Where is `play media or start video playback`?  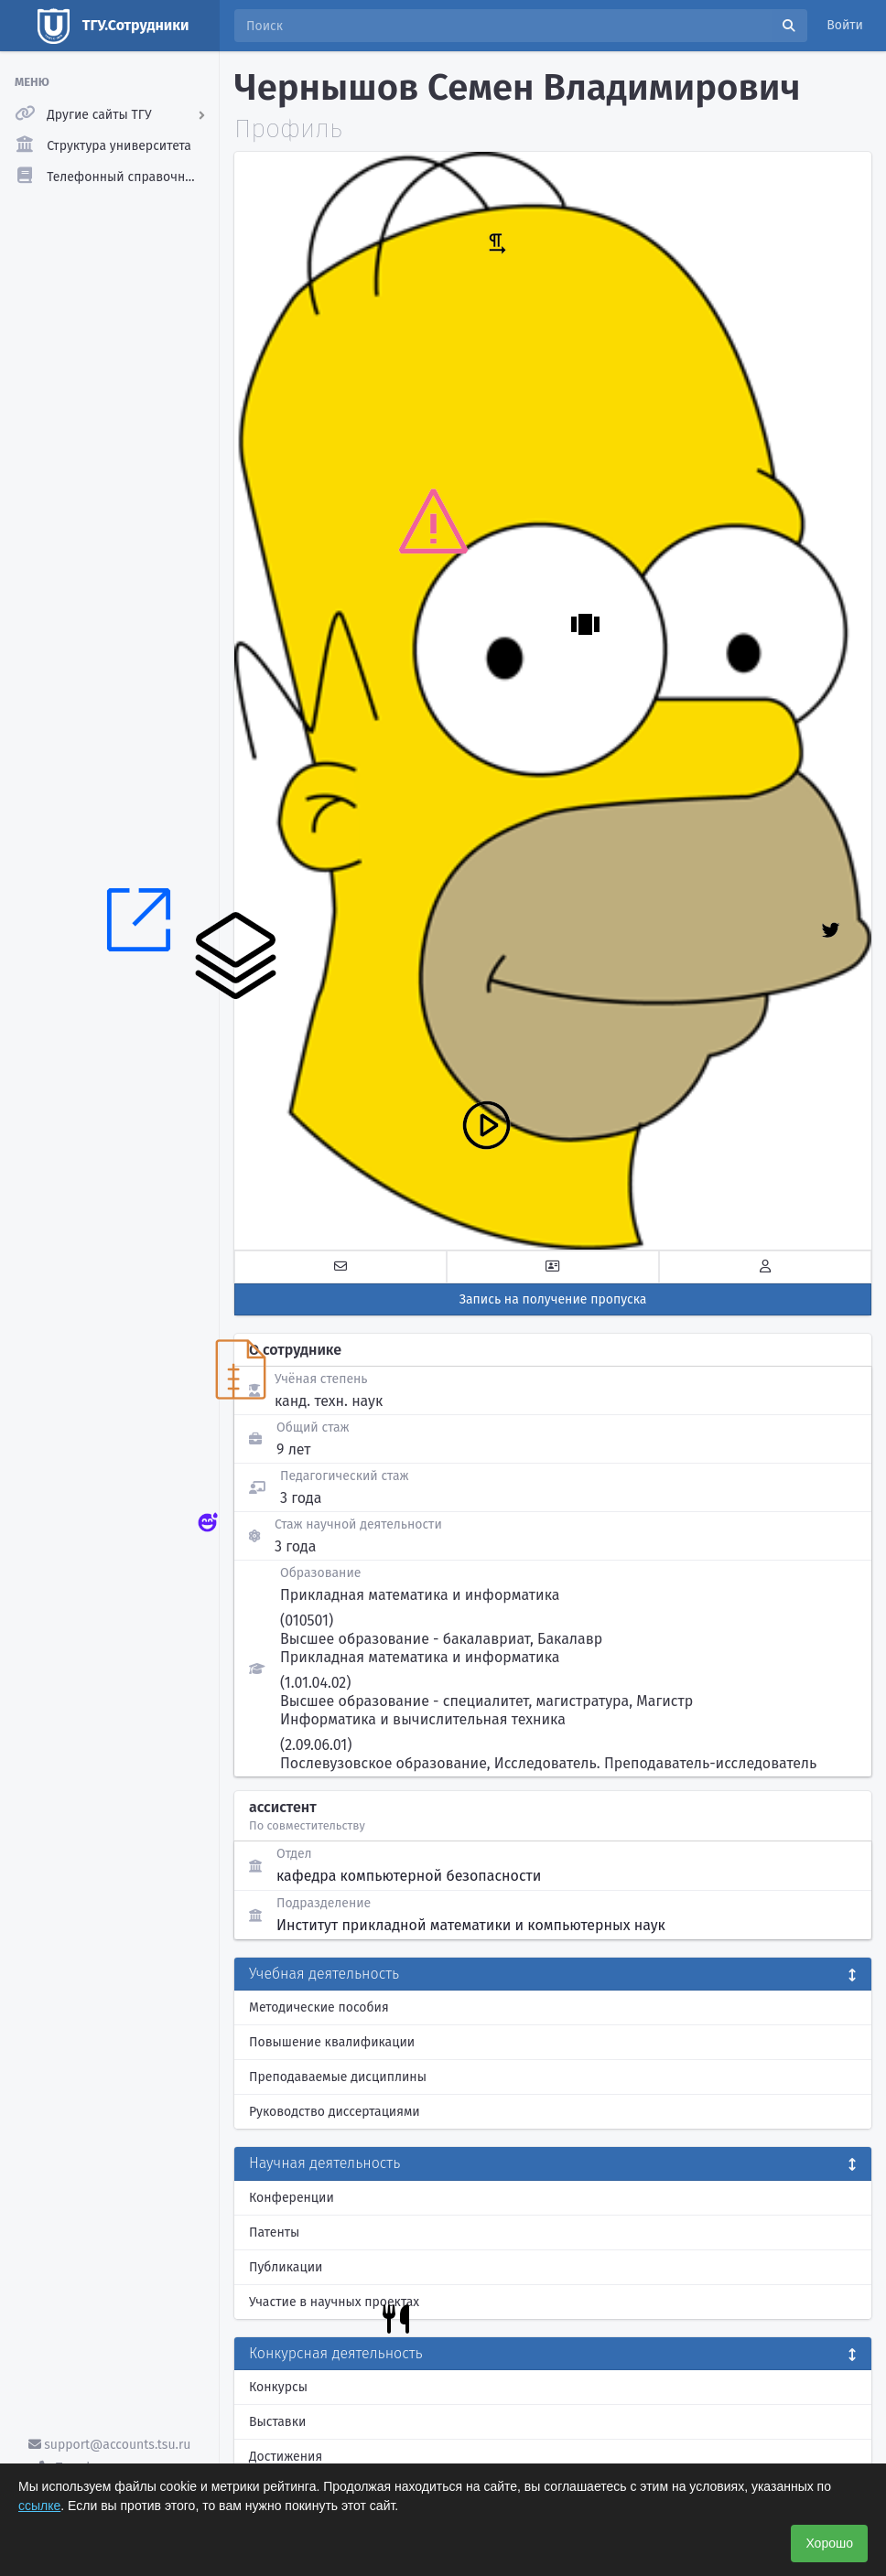
play media or start video playback is located at coordinates (487, 1125).